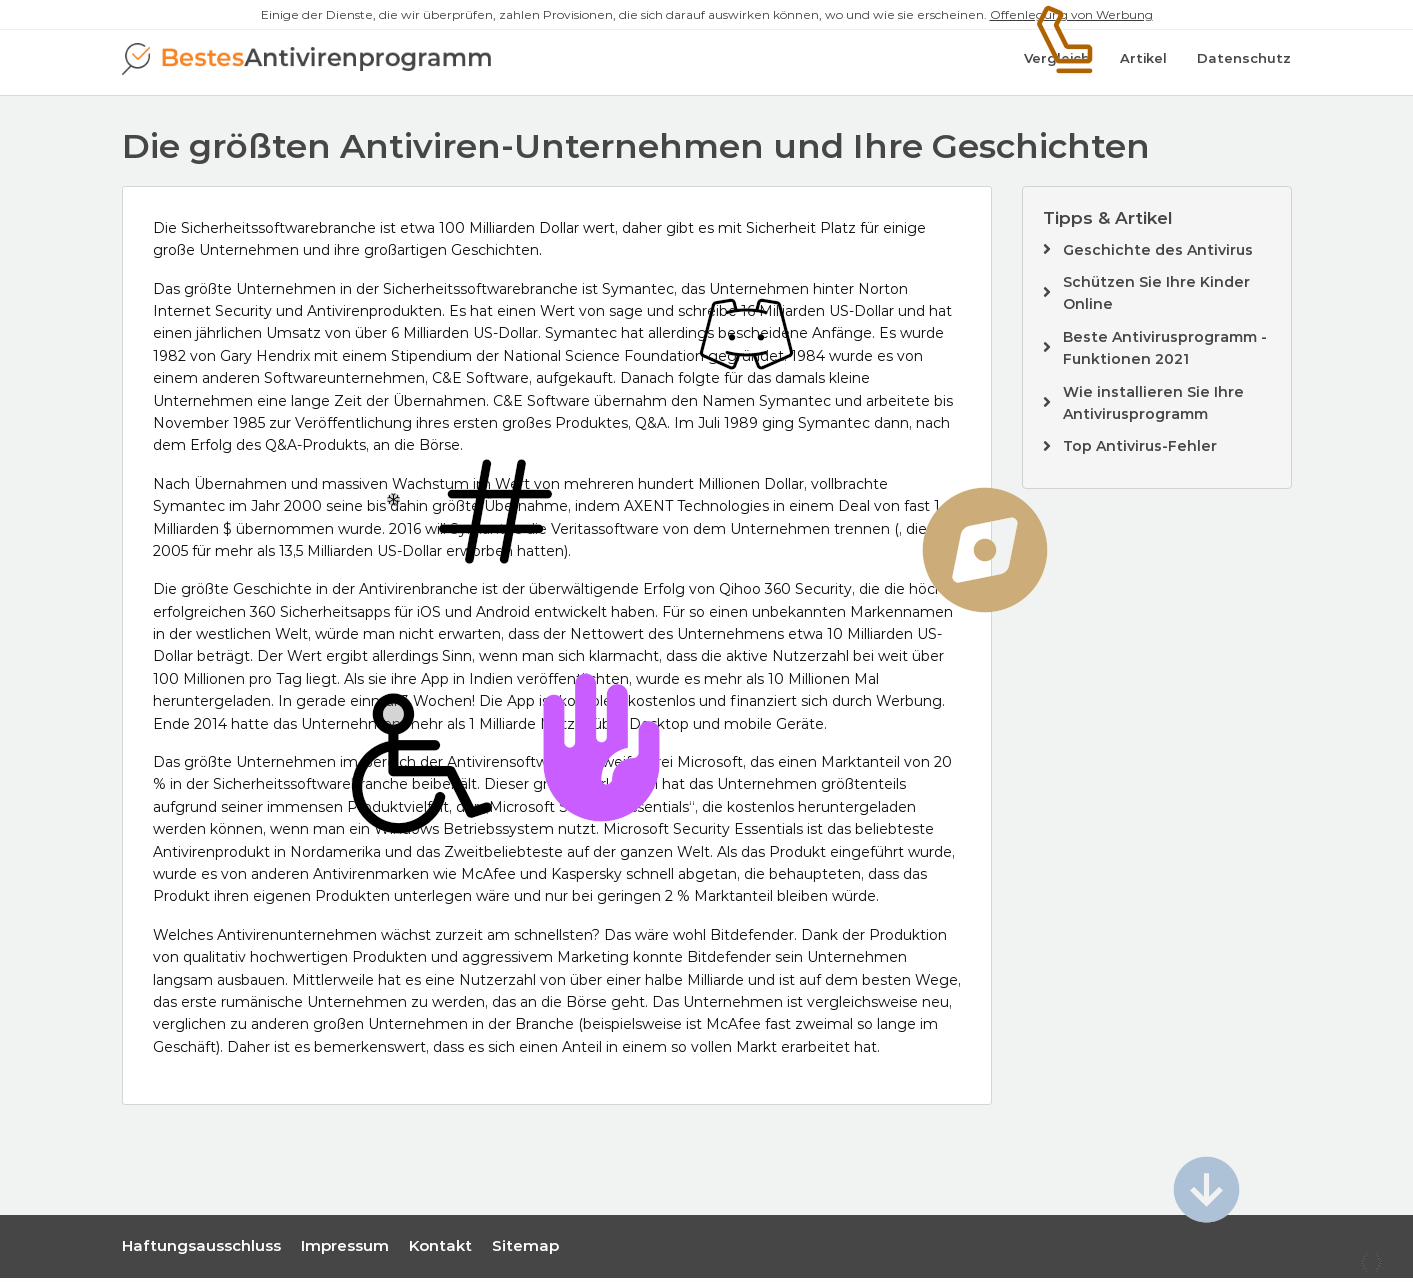  I want to click on stop or halt an action, so click(601, 747).